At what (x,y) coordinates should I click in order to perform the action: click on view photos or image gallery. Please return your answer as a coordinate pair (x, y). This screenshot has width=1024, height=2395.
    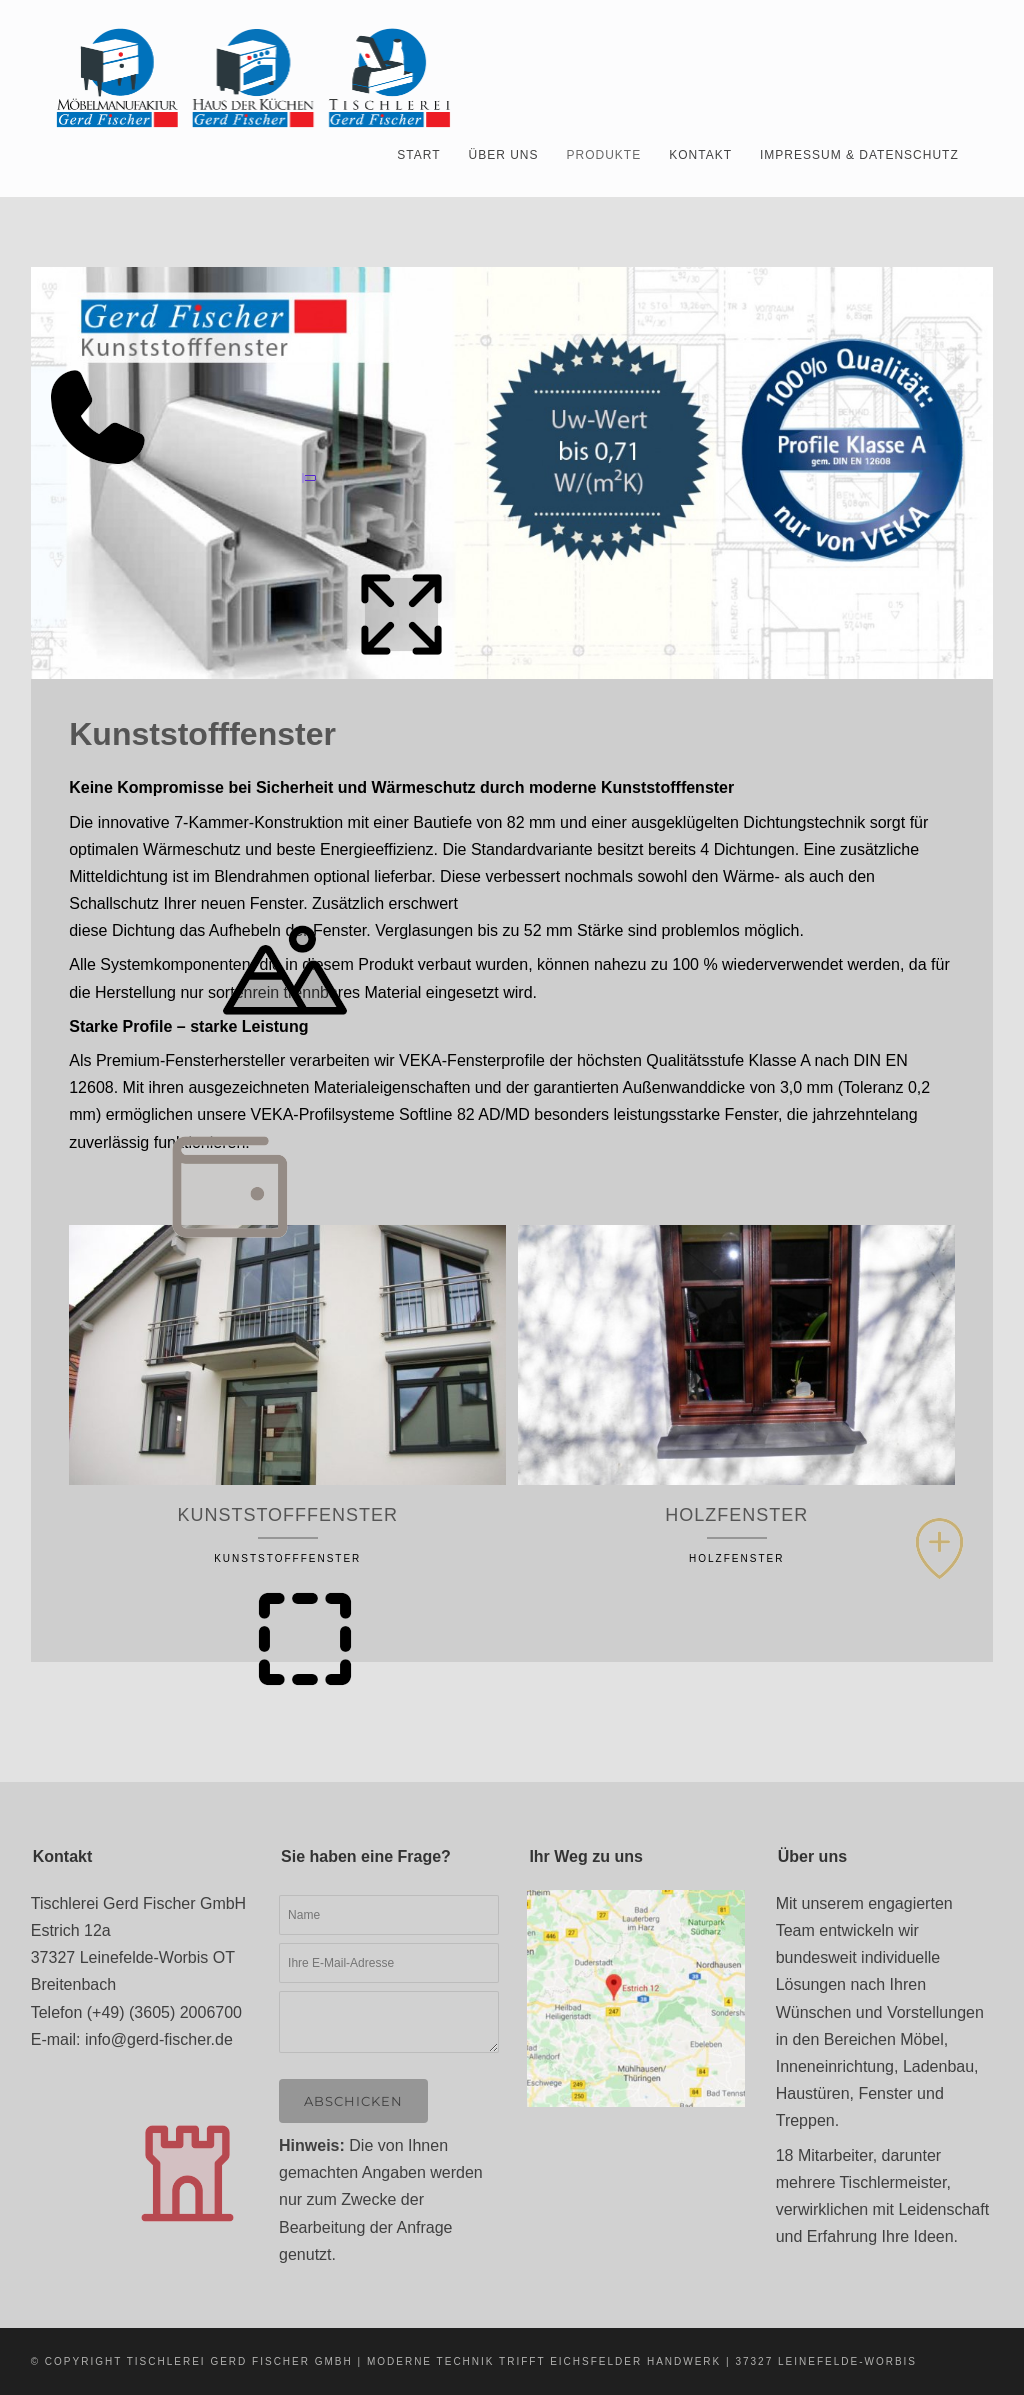
    Looking at the image, I should click on (285, 976).